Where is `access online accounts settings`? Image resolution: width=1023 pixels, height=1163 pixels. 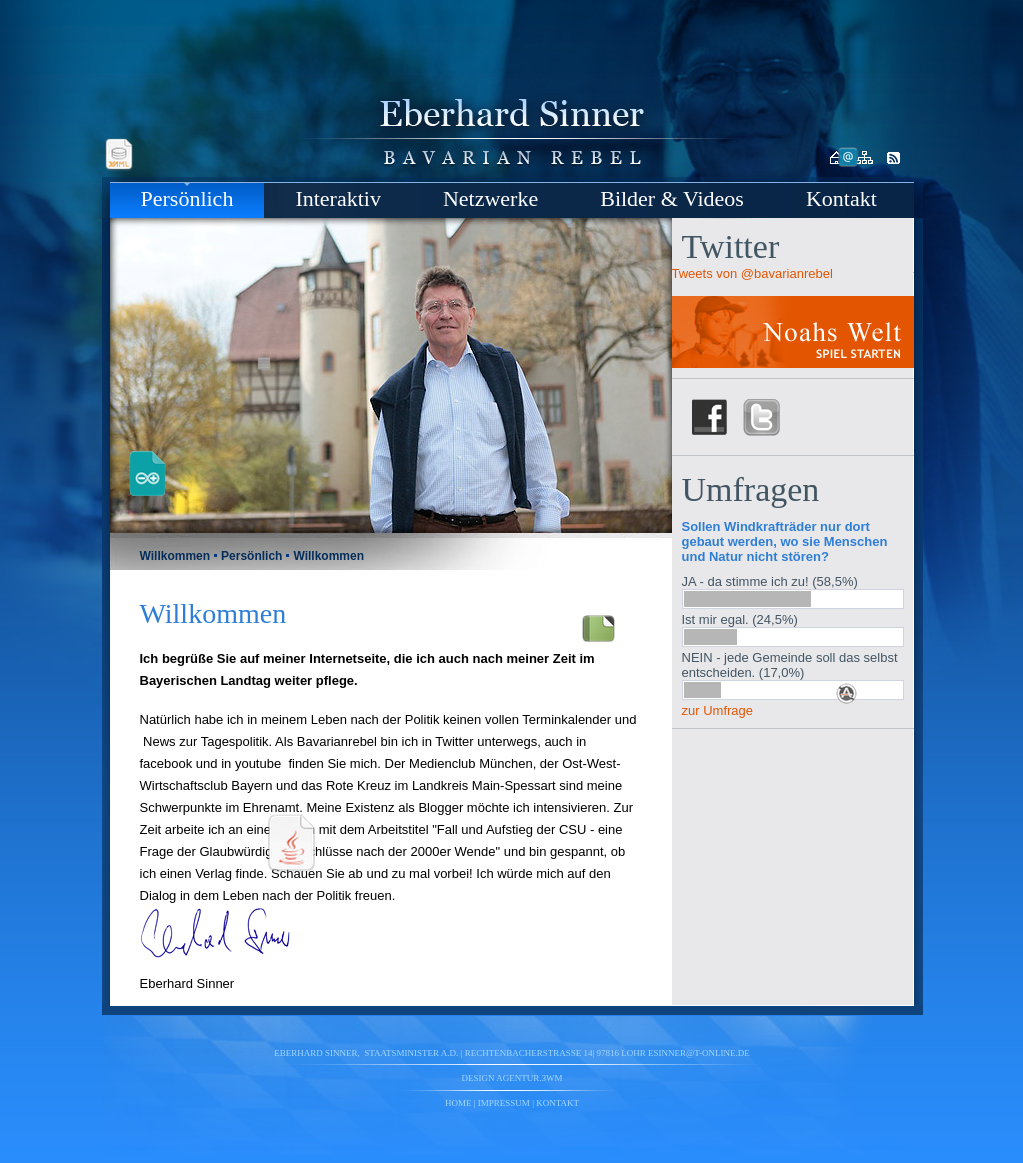
access online accounts settings is located at coordinates (848, 157).